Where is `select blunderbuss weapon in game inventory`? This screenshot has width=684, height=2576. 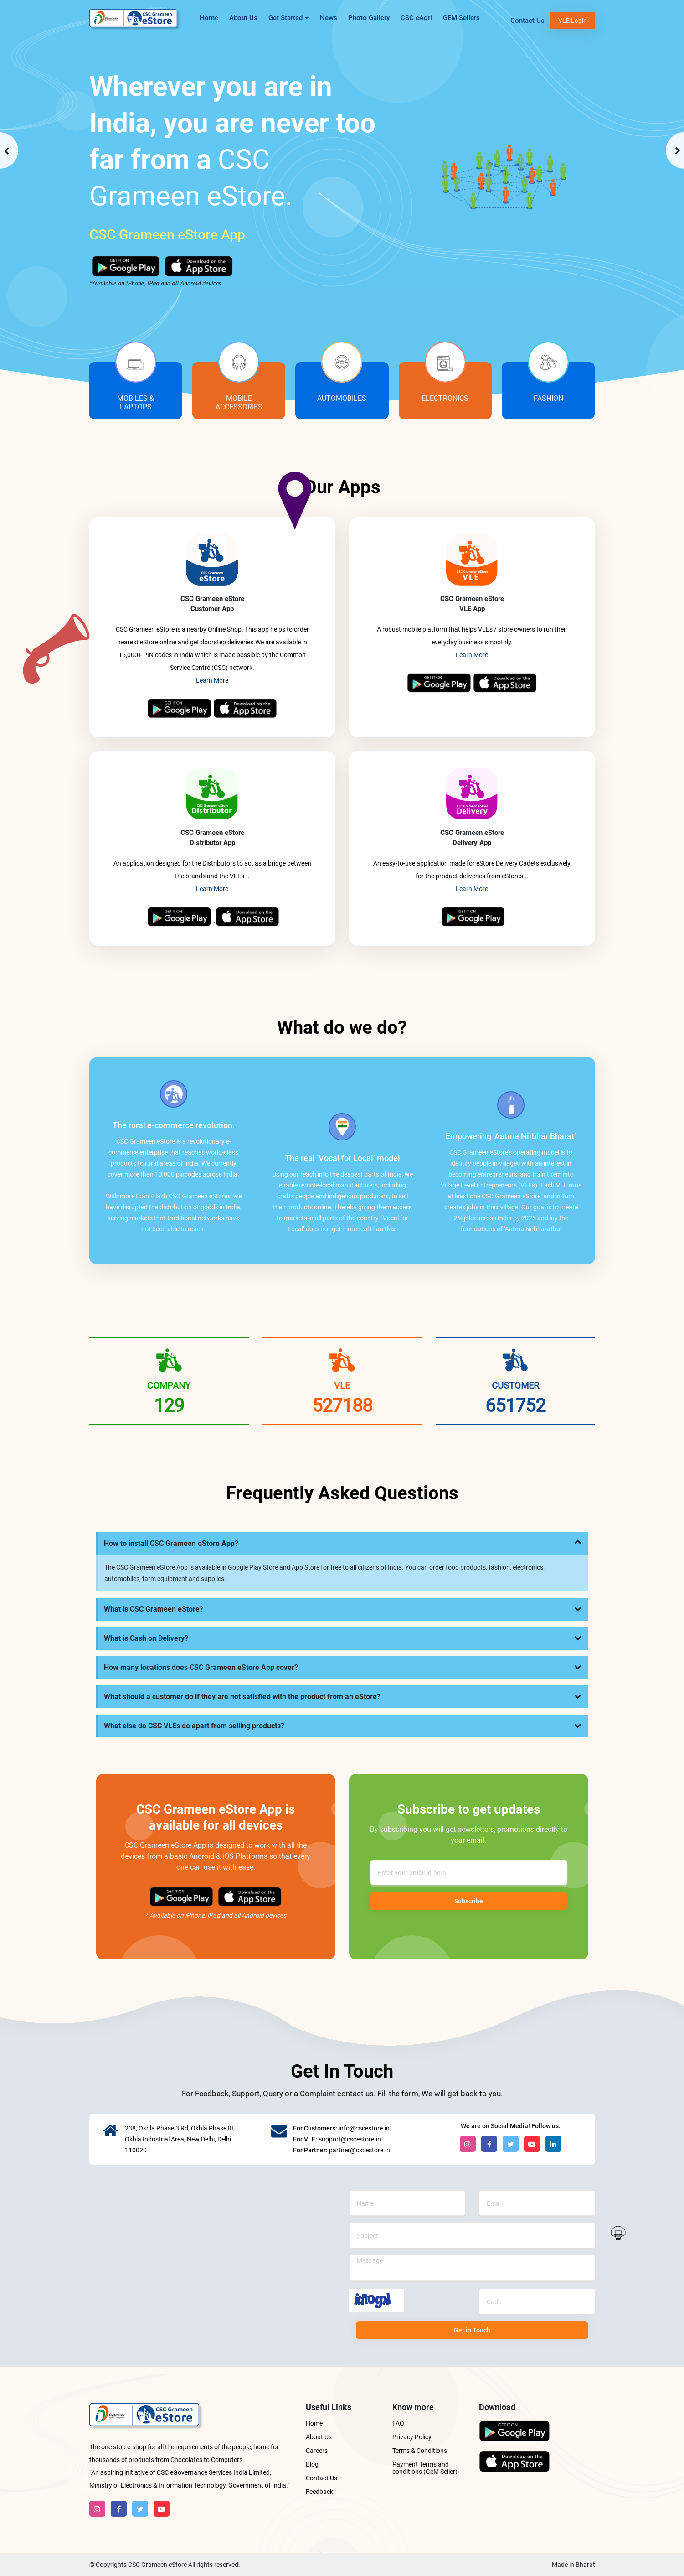
select blunderbuss weapon in game inventory is located at coordinates (57, 649).